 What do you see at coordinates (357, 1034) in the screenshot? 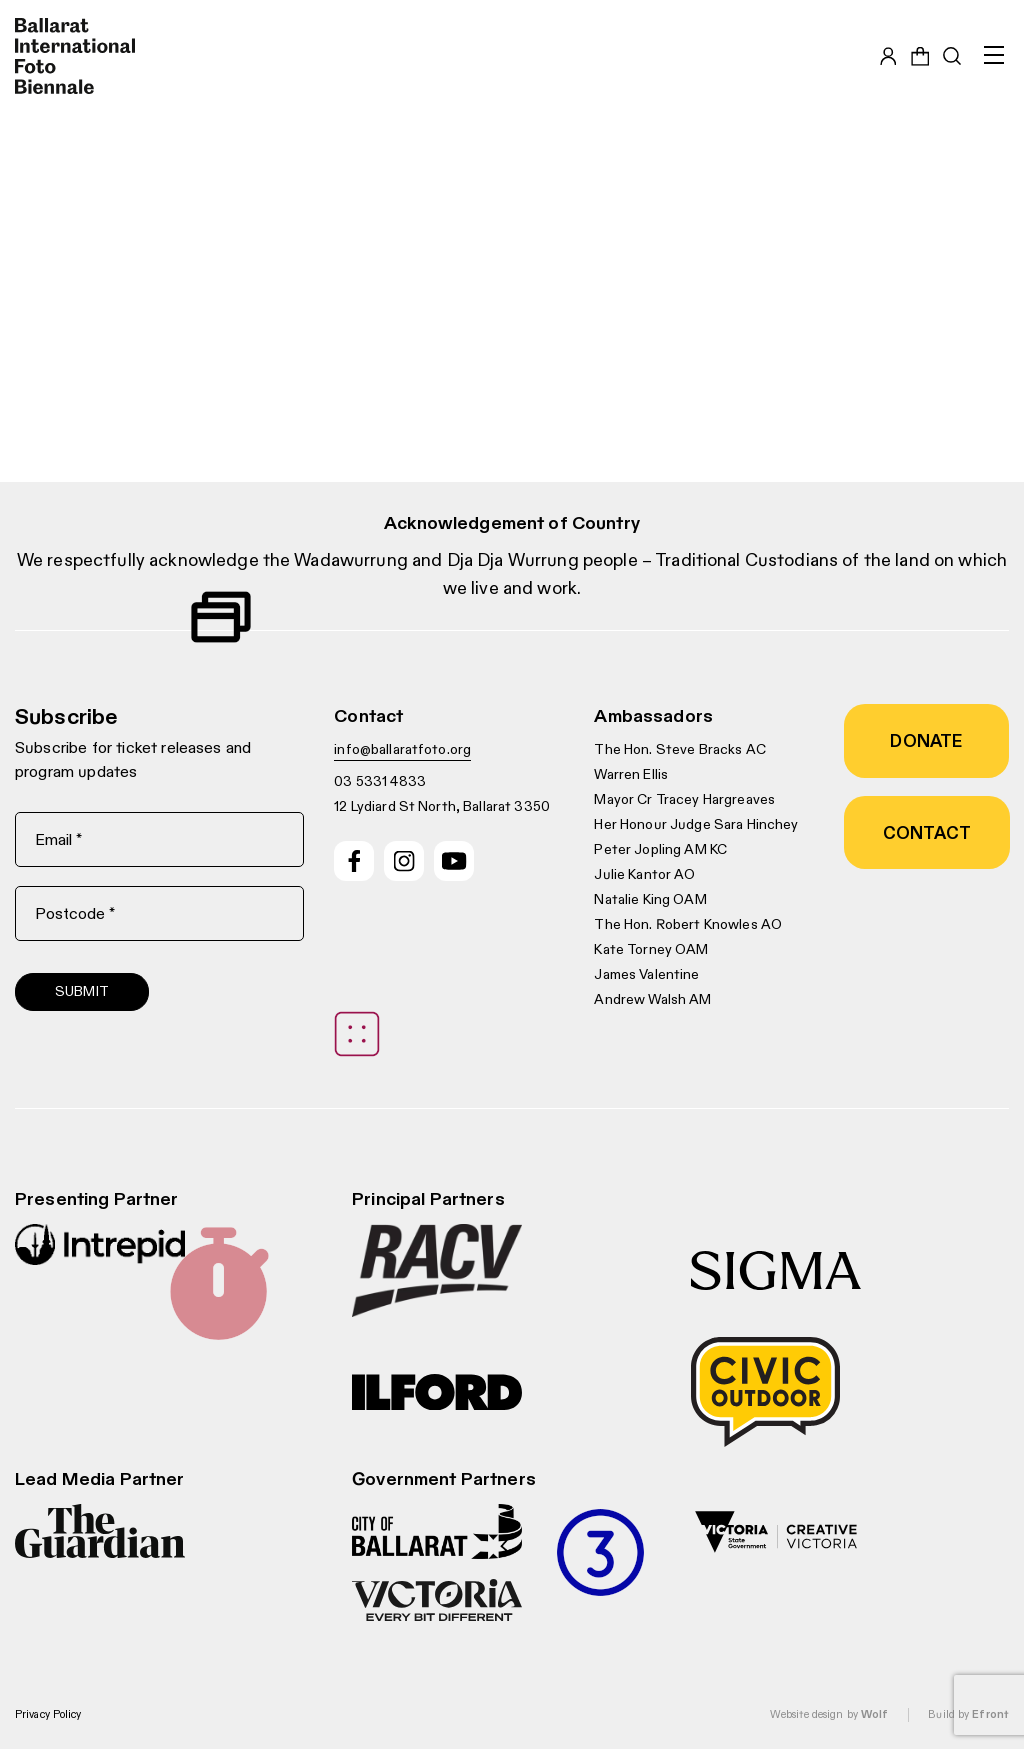
I see `randomize or shuffle content` at bounding box center [357, 1034].